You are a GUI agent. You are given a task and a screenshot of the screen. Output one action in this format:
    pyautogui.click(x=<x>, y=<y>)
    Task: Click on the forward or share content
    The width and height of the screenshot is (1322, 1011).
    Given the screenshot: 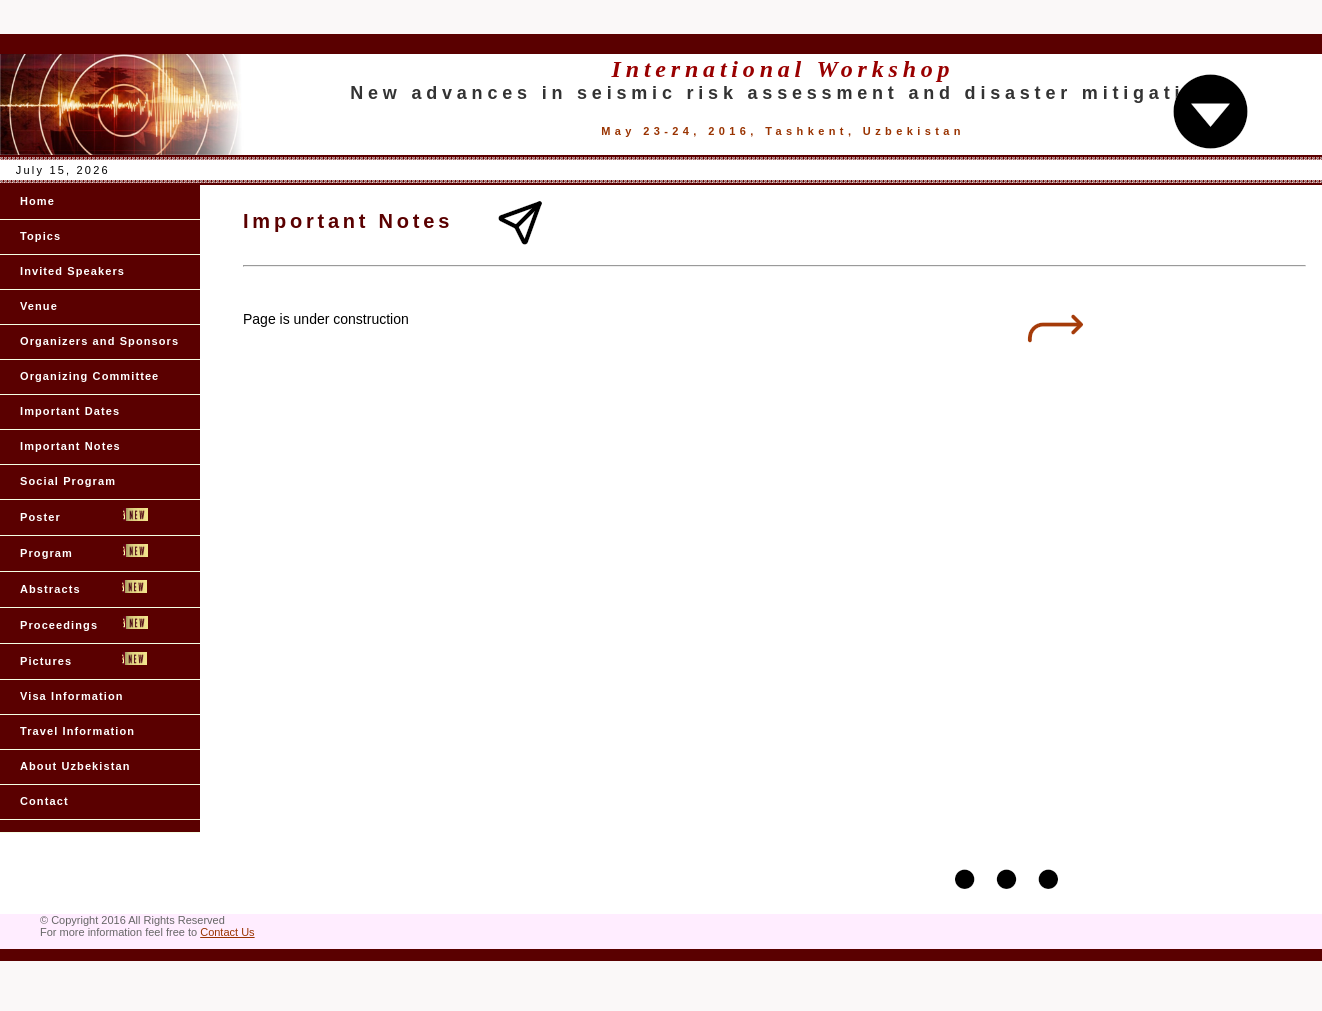 What is the action you would take?
    pyautogui.click(x=1055, y=328)
    